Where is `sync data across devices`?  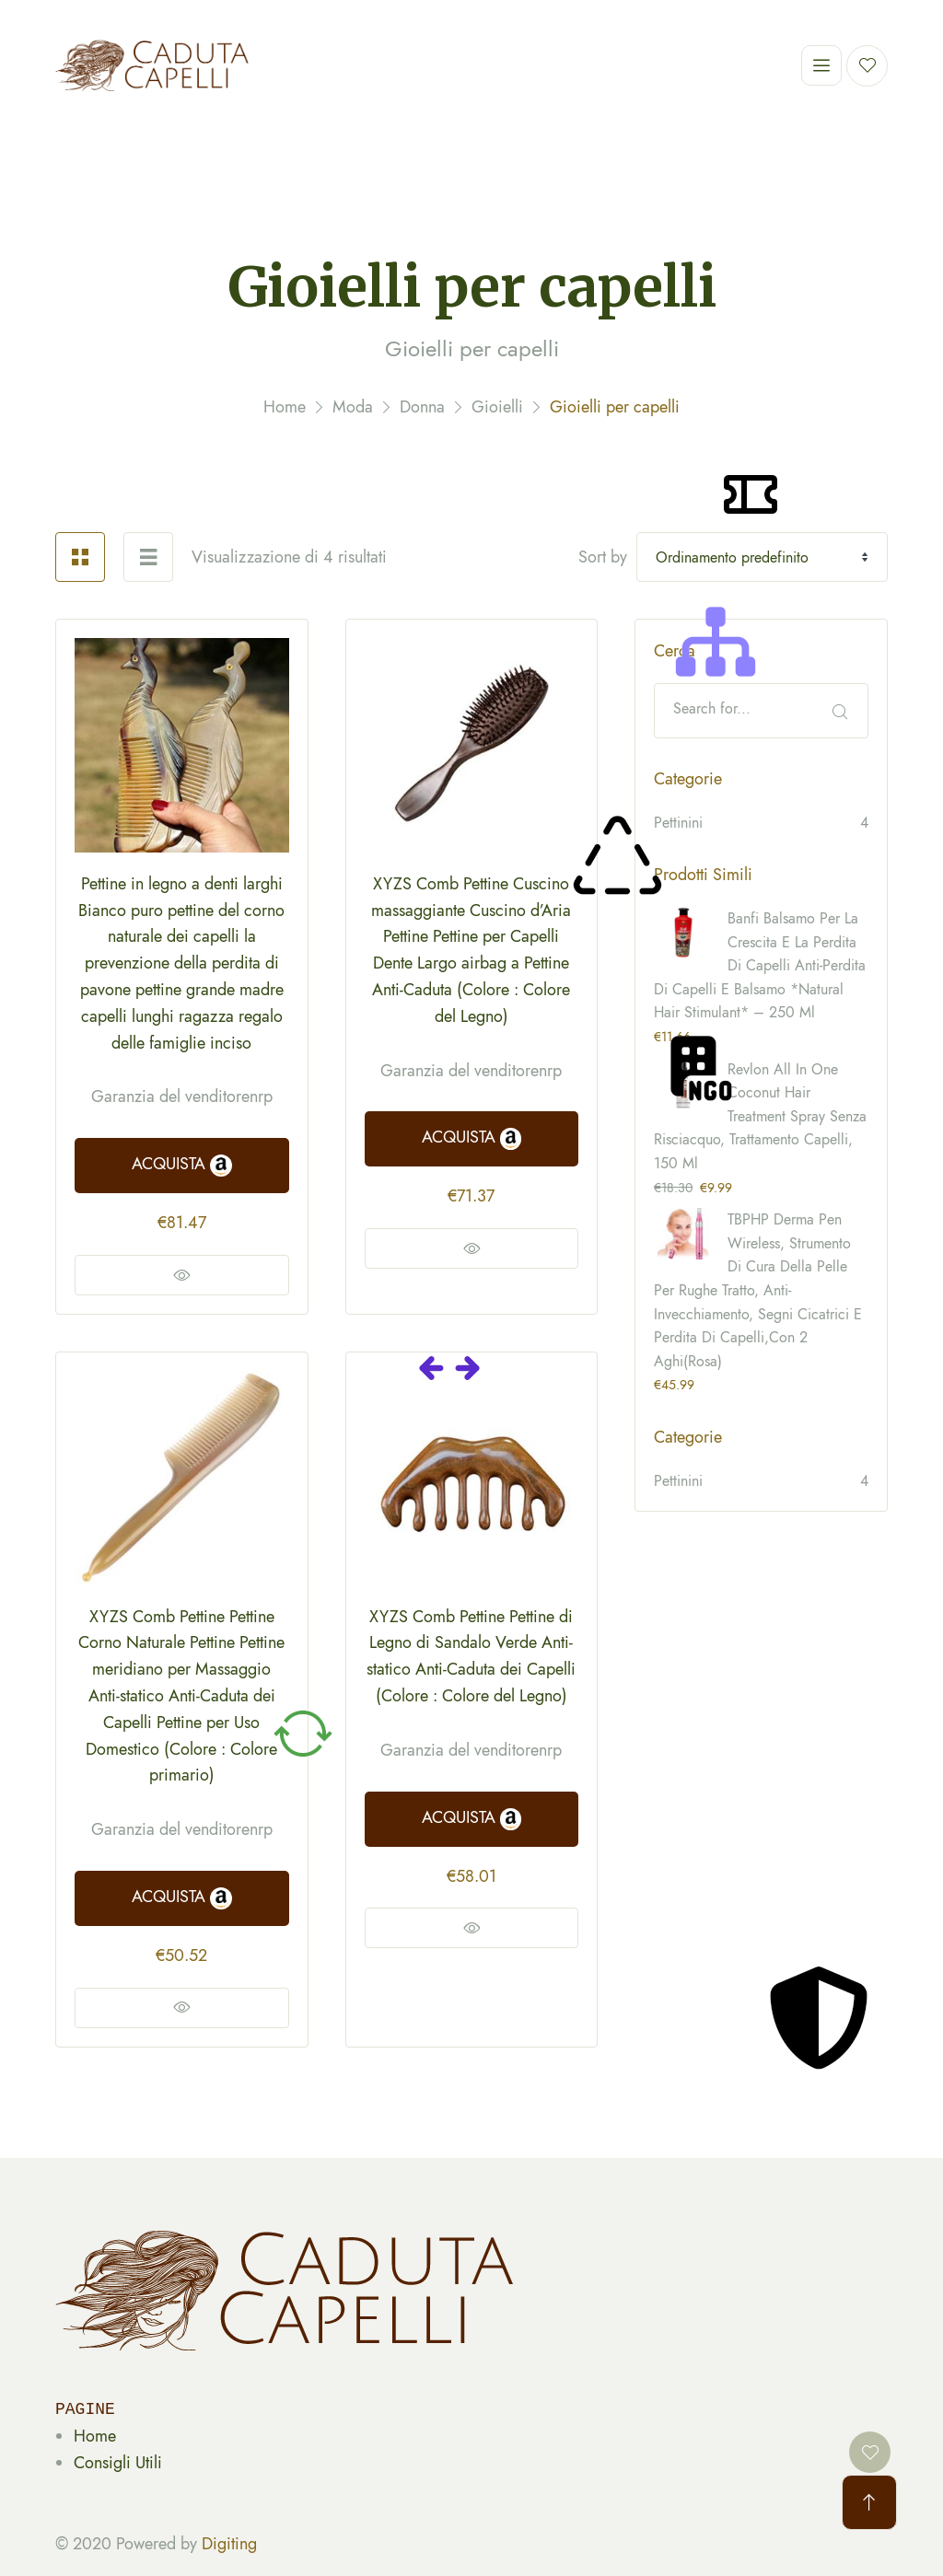 sync data across devices is located at coordinates (303, 1734).